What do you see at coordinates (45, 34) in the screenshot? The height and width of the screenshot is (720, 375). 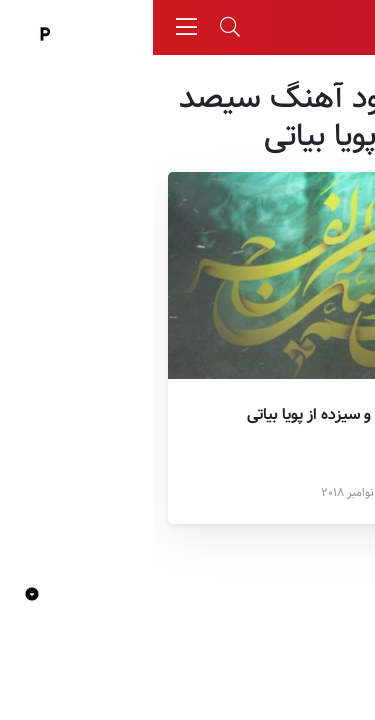 I see `find nearby parking locations` at bounding box center [45, 34].